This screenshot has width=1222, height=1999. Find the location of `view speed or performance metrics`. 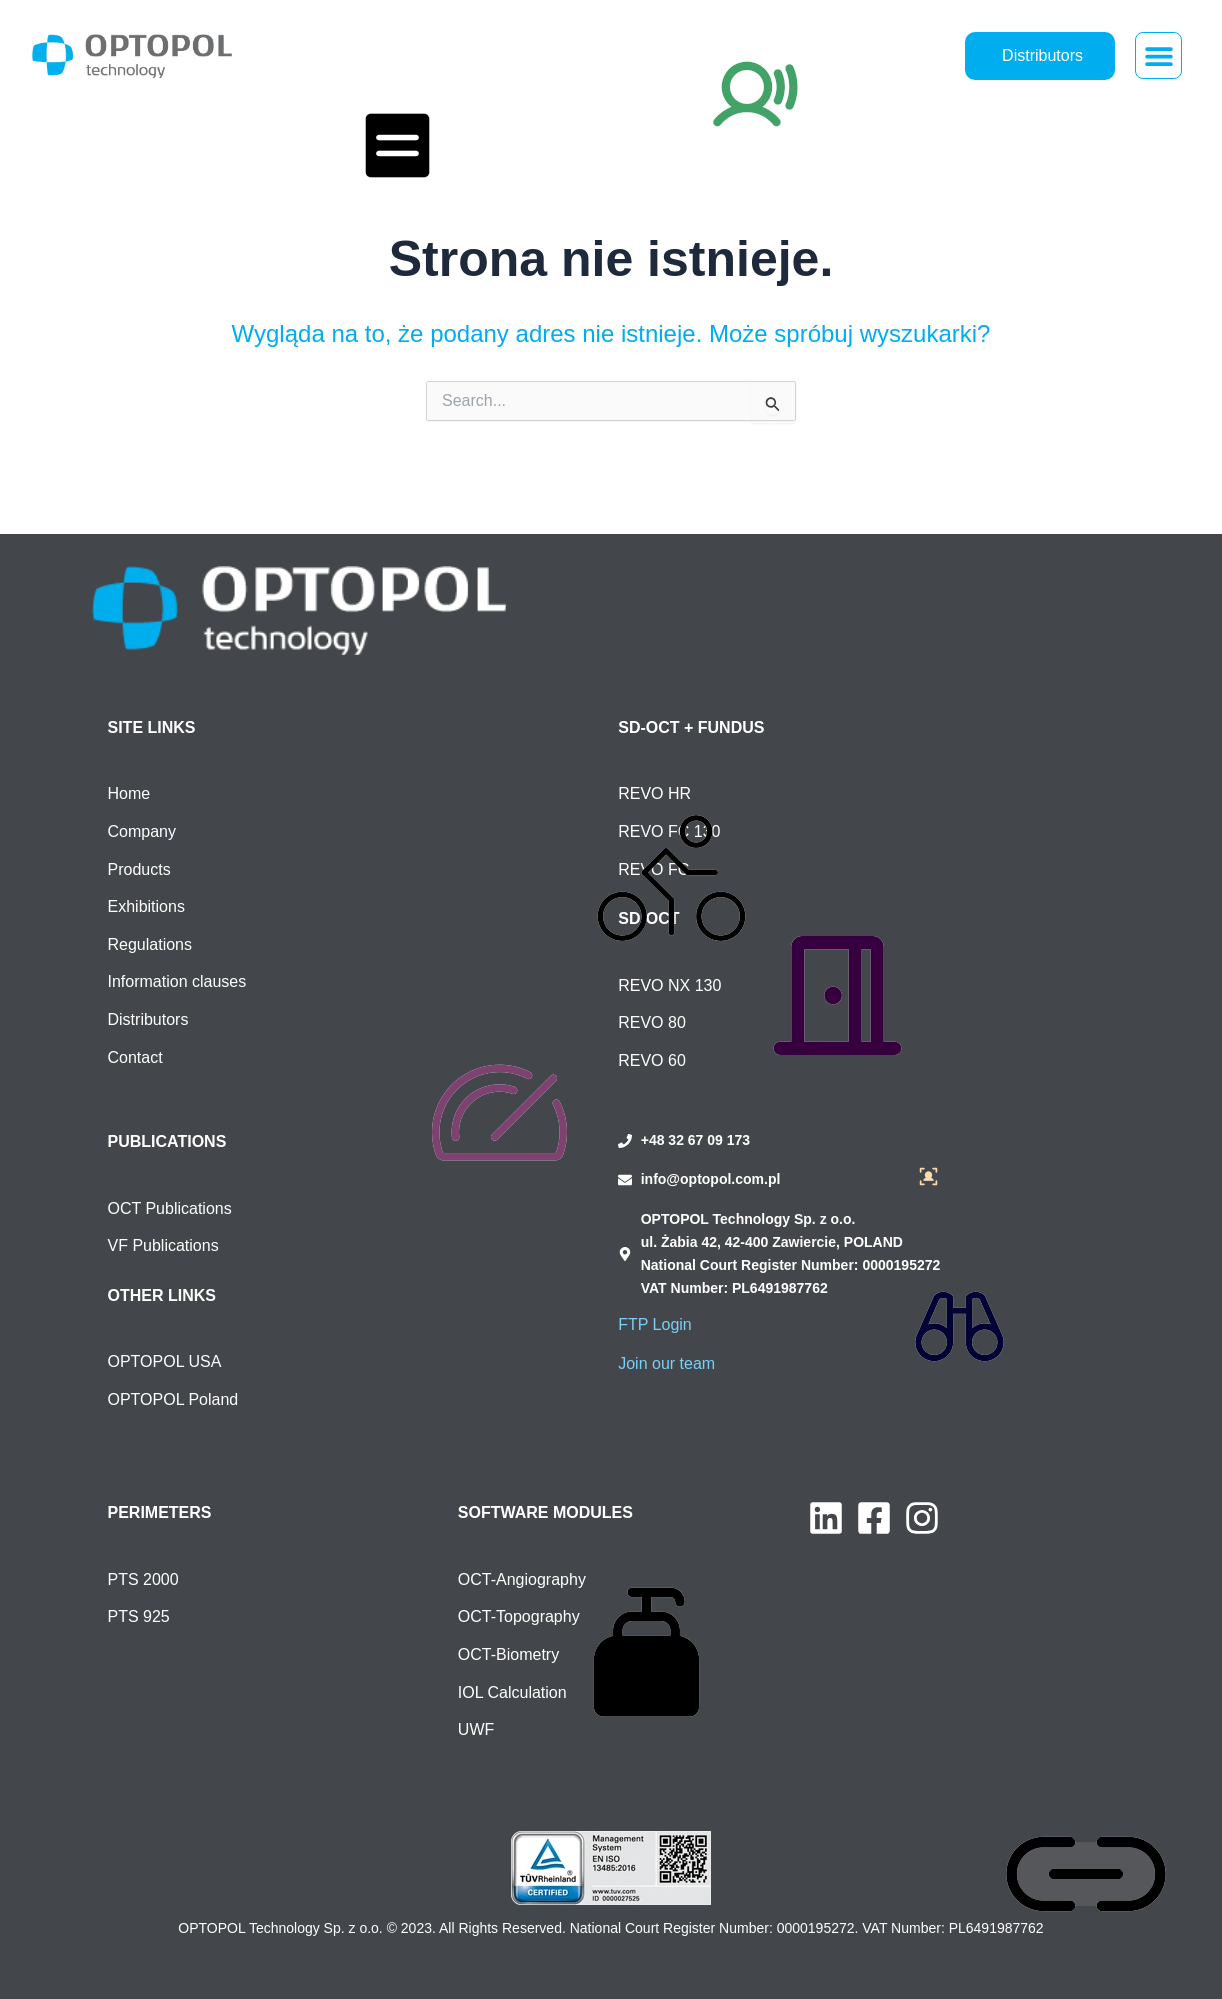

view speed or performance metrics is located at coordinates (499, 1117).